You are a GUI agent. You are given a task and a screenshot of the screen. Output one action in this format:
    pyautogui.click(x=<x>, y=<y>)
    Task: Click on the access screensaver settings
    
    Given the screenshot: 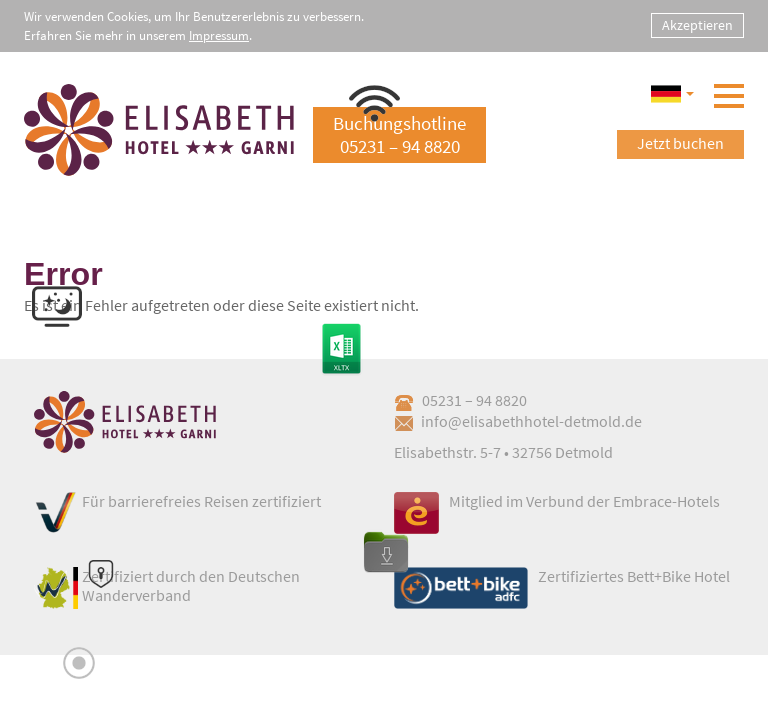 What is the action you would take?
    pyautogui.click(x=57, y=305)
    